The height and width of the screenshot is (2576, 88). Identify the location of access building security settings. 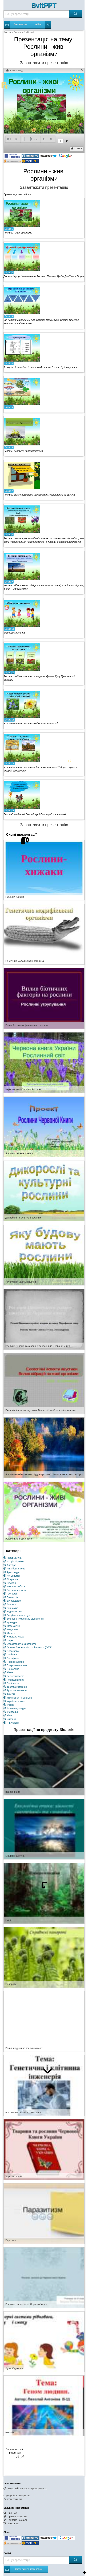
(5, 85).